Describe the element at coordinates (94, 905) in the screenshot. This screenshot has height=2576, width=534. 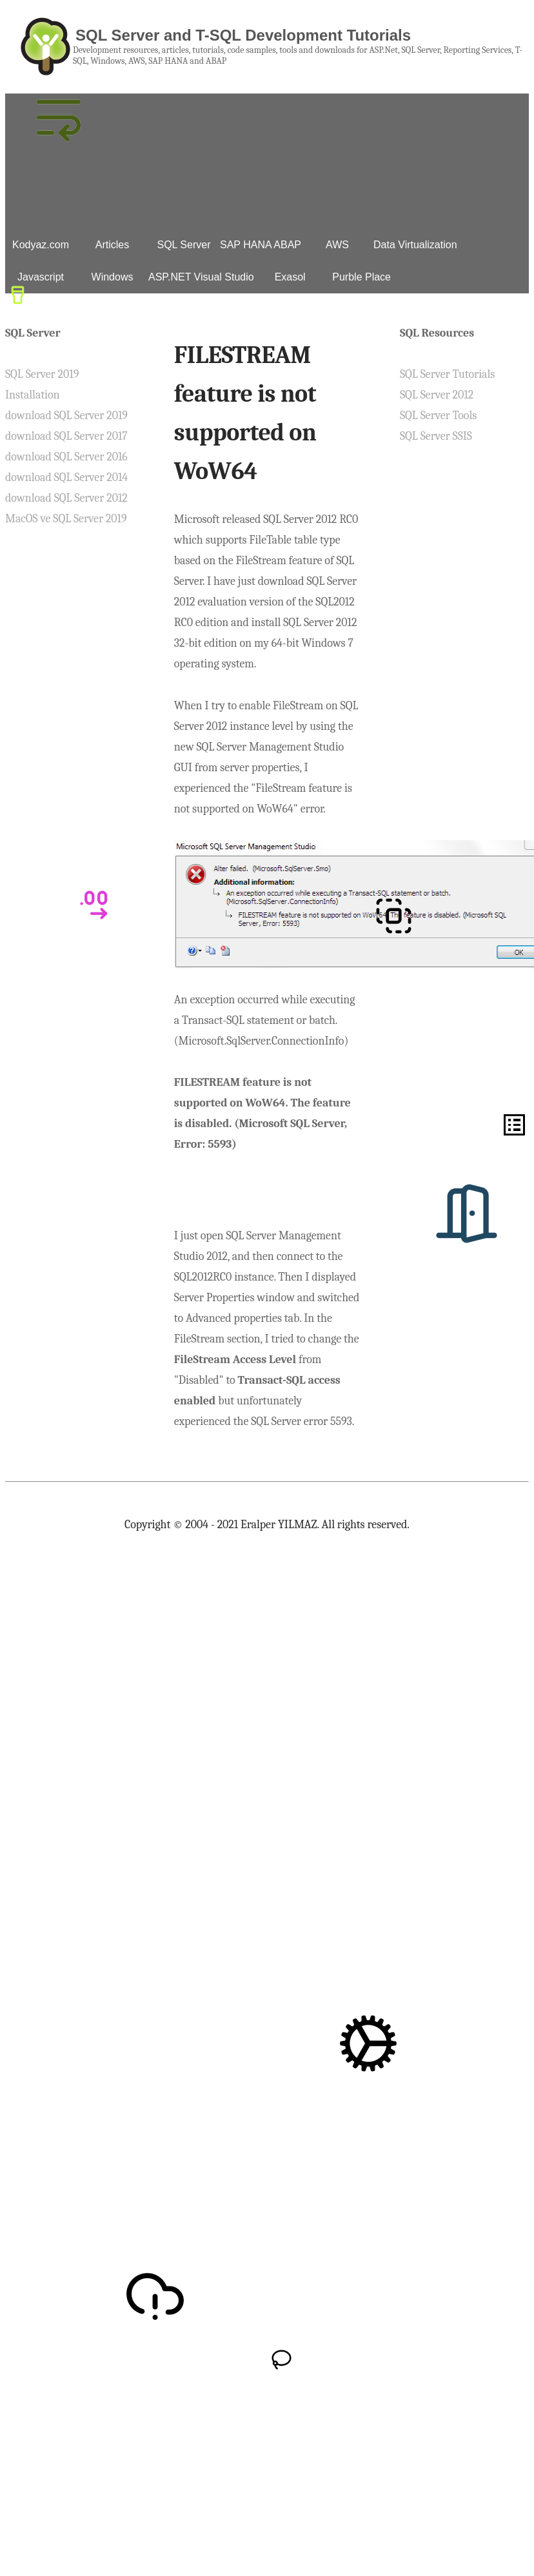
I see `move decimal places to the right` at that location.